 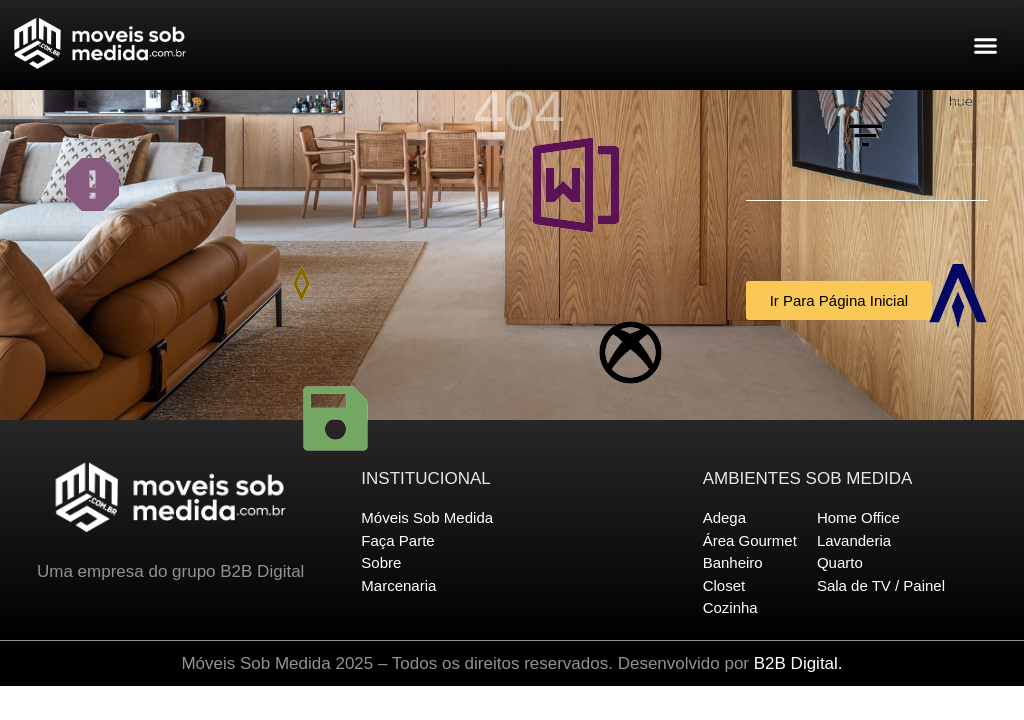 What do you see at coordinates (92, 184) in the screenshot?
I see `indicates spam or junk content` at bounding box center [92, 184].